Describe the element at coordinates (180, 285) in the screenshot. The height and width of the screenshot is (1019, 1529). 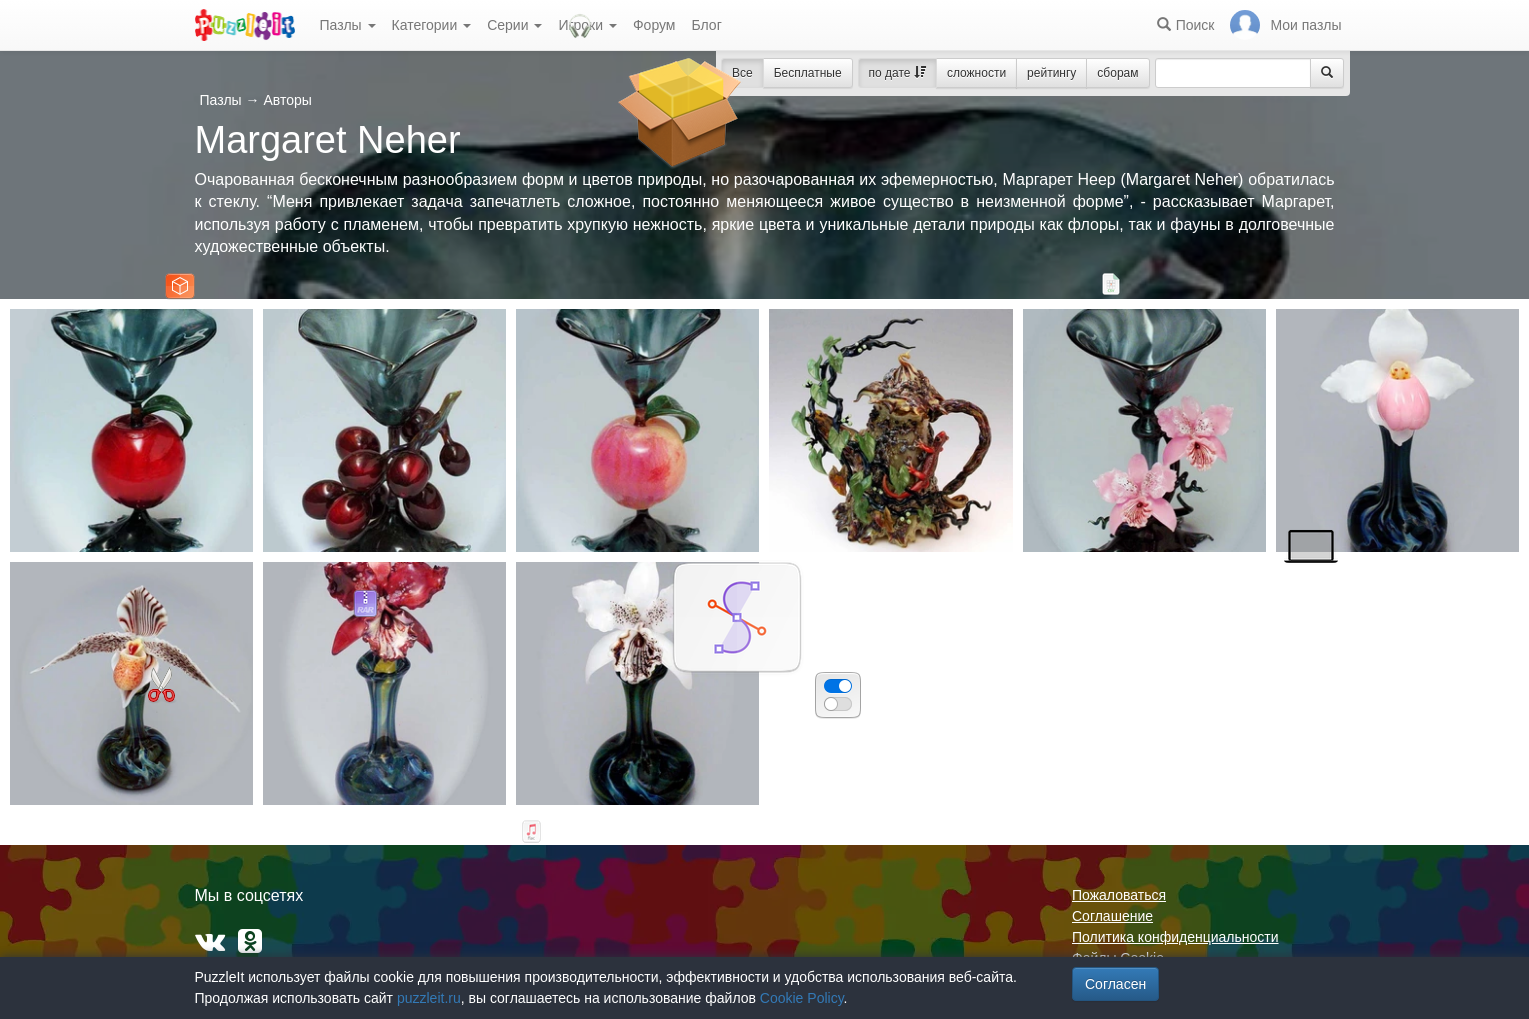
I see `open a 3D model file` at that location.